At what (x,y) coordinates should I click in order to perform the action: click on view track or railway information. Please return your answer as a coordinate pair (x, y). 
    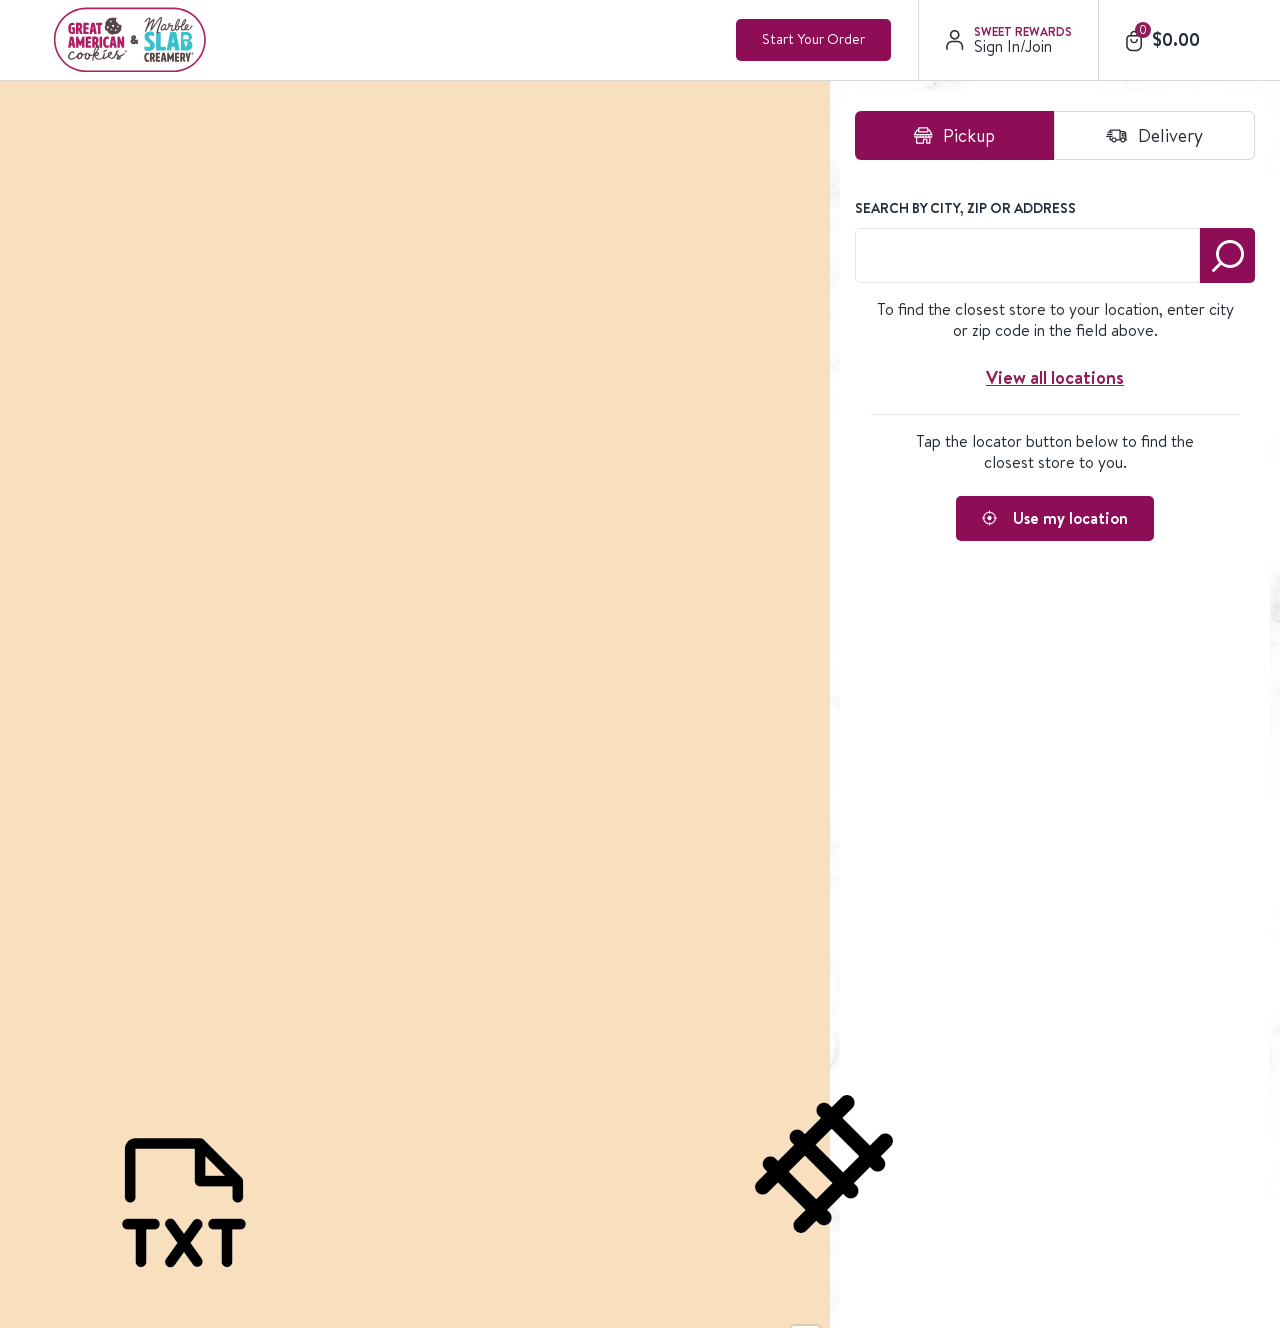
    Looking at the image, I should click on (824, 1164).